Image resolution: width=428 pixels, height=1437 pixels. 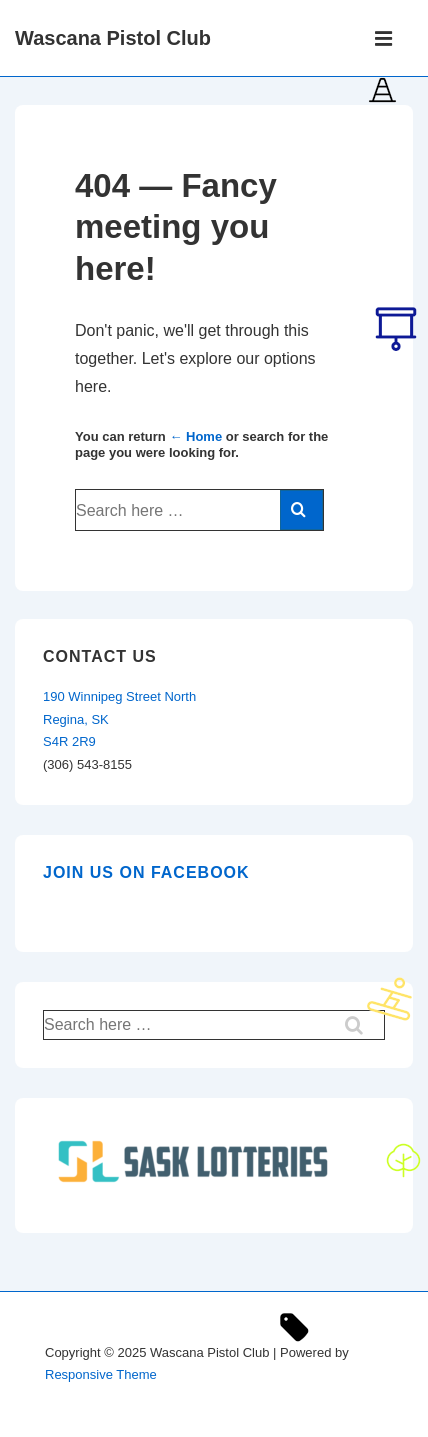 What do you see at coordinates (392, 999) in the screenshot?
I see `access snowboarding or winter sports content` at bounding box center [392, 999].